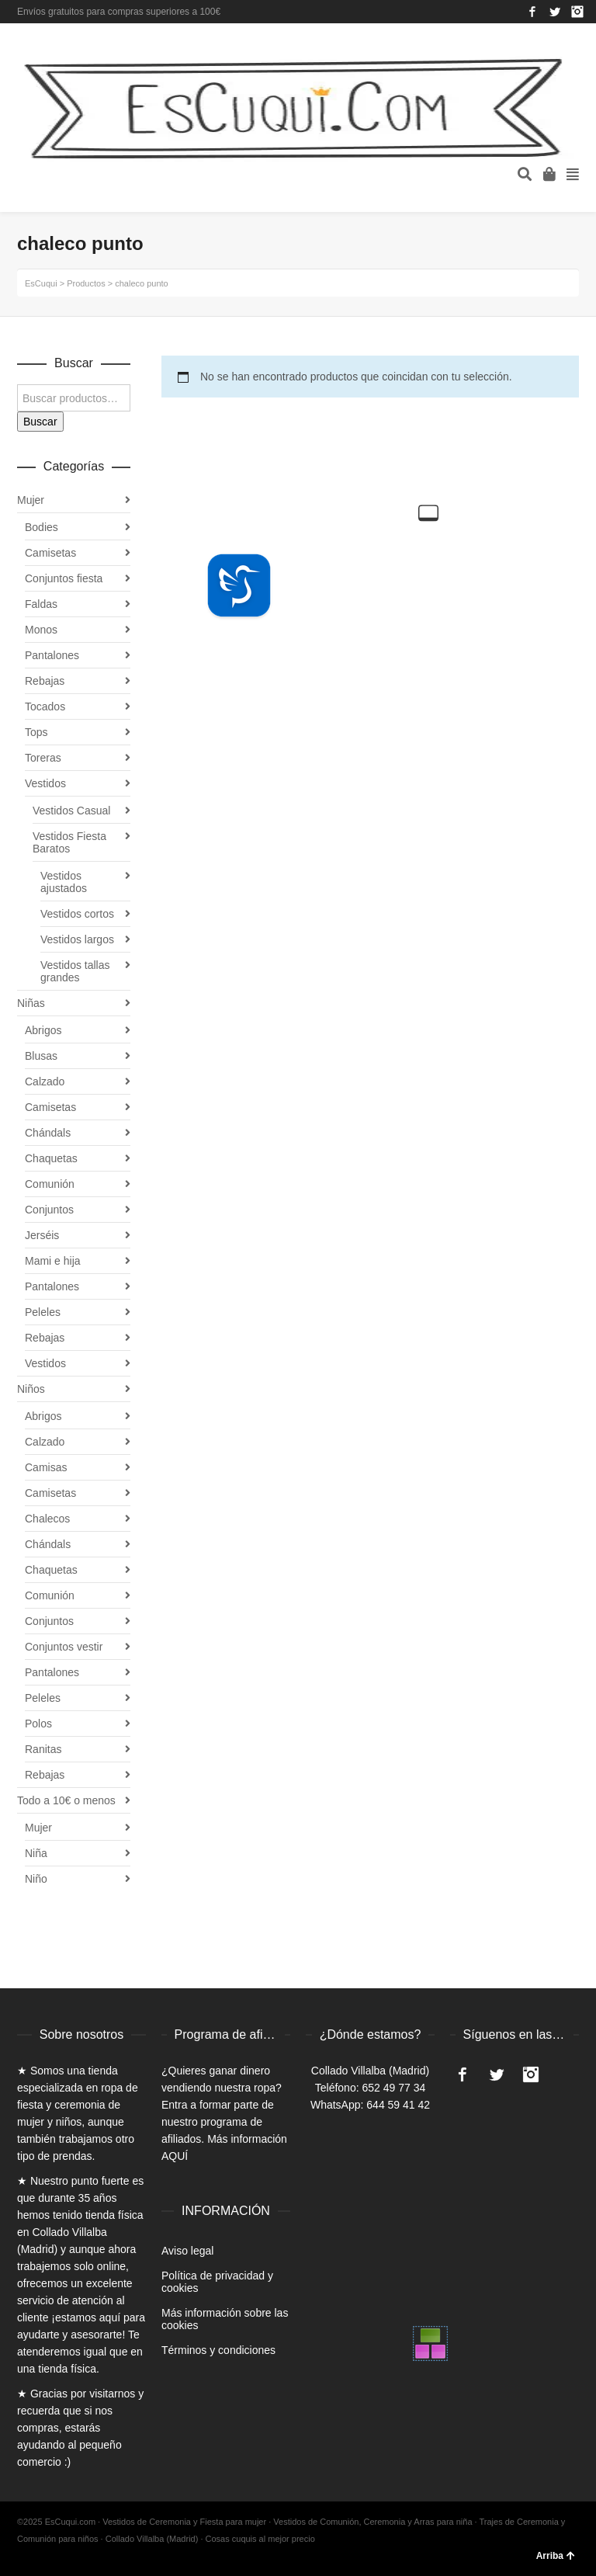 This screenshot has width=596, height=2576. Describe the element at coordinates (239, 585) in the screenshot. I see `launch lubuntu application` at that location.